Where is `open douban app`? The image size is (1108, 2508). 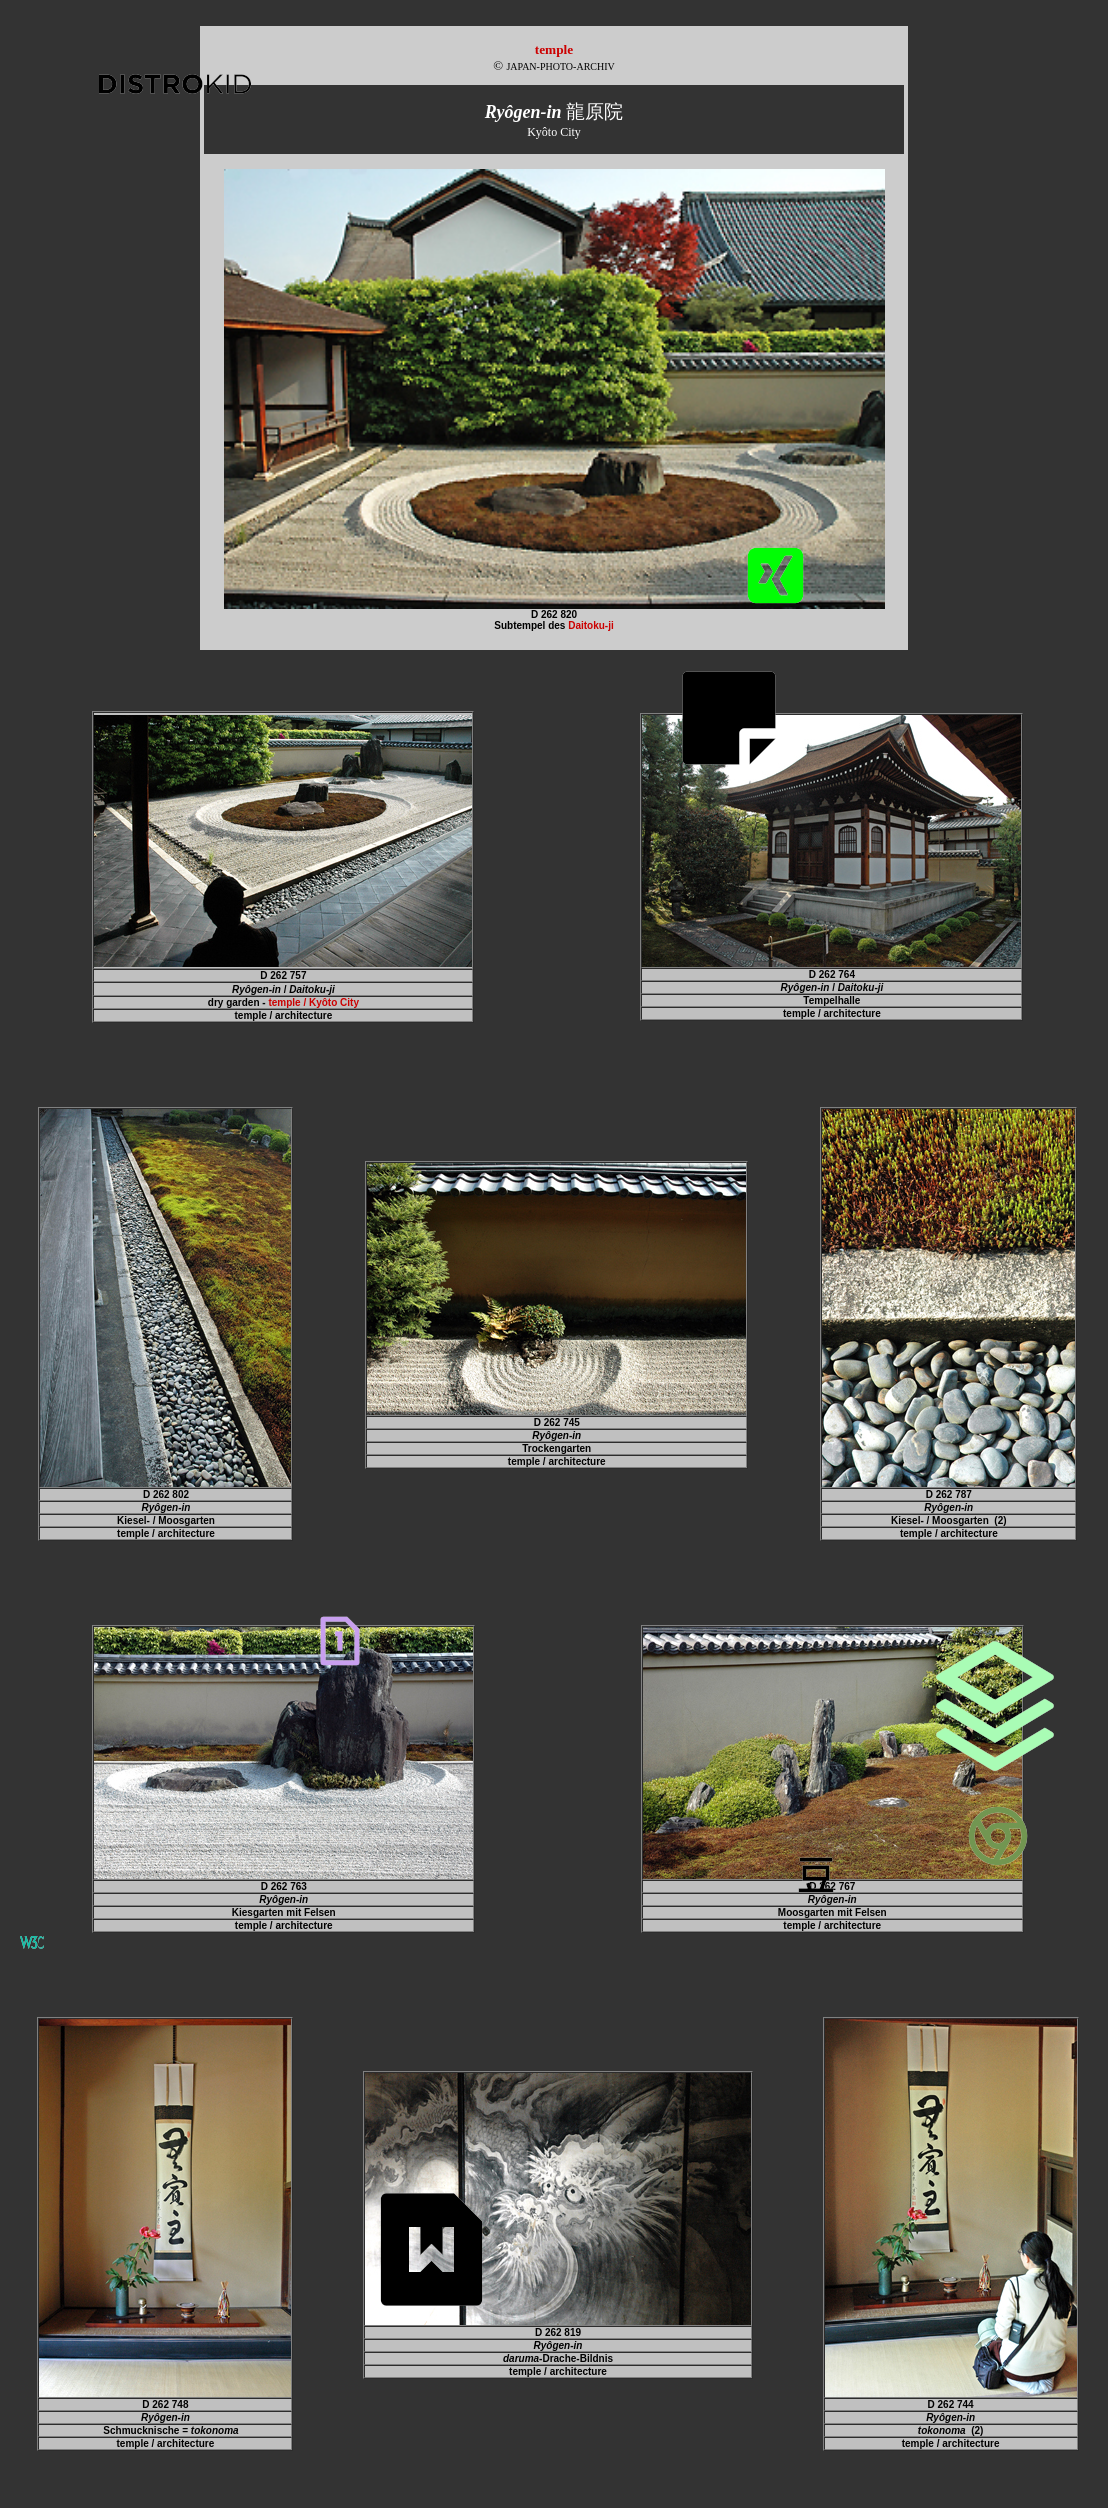 open douban app is located at coordinates (816, 1875).